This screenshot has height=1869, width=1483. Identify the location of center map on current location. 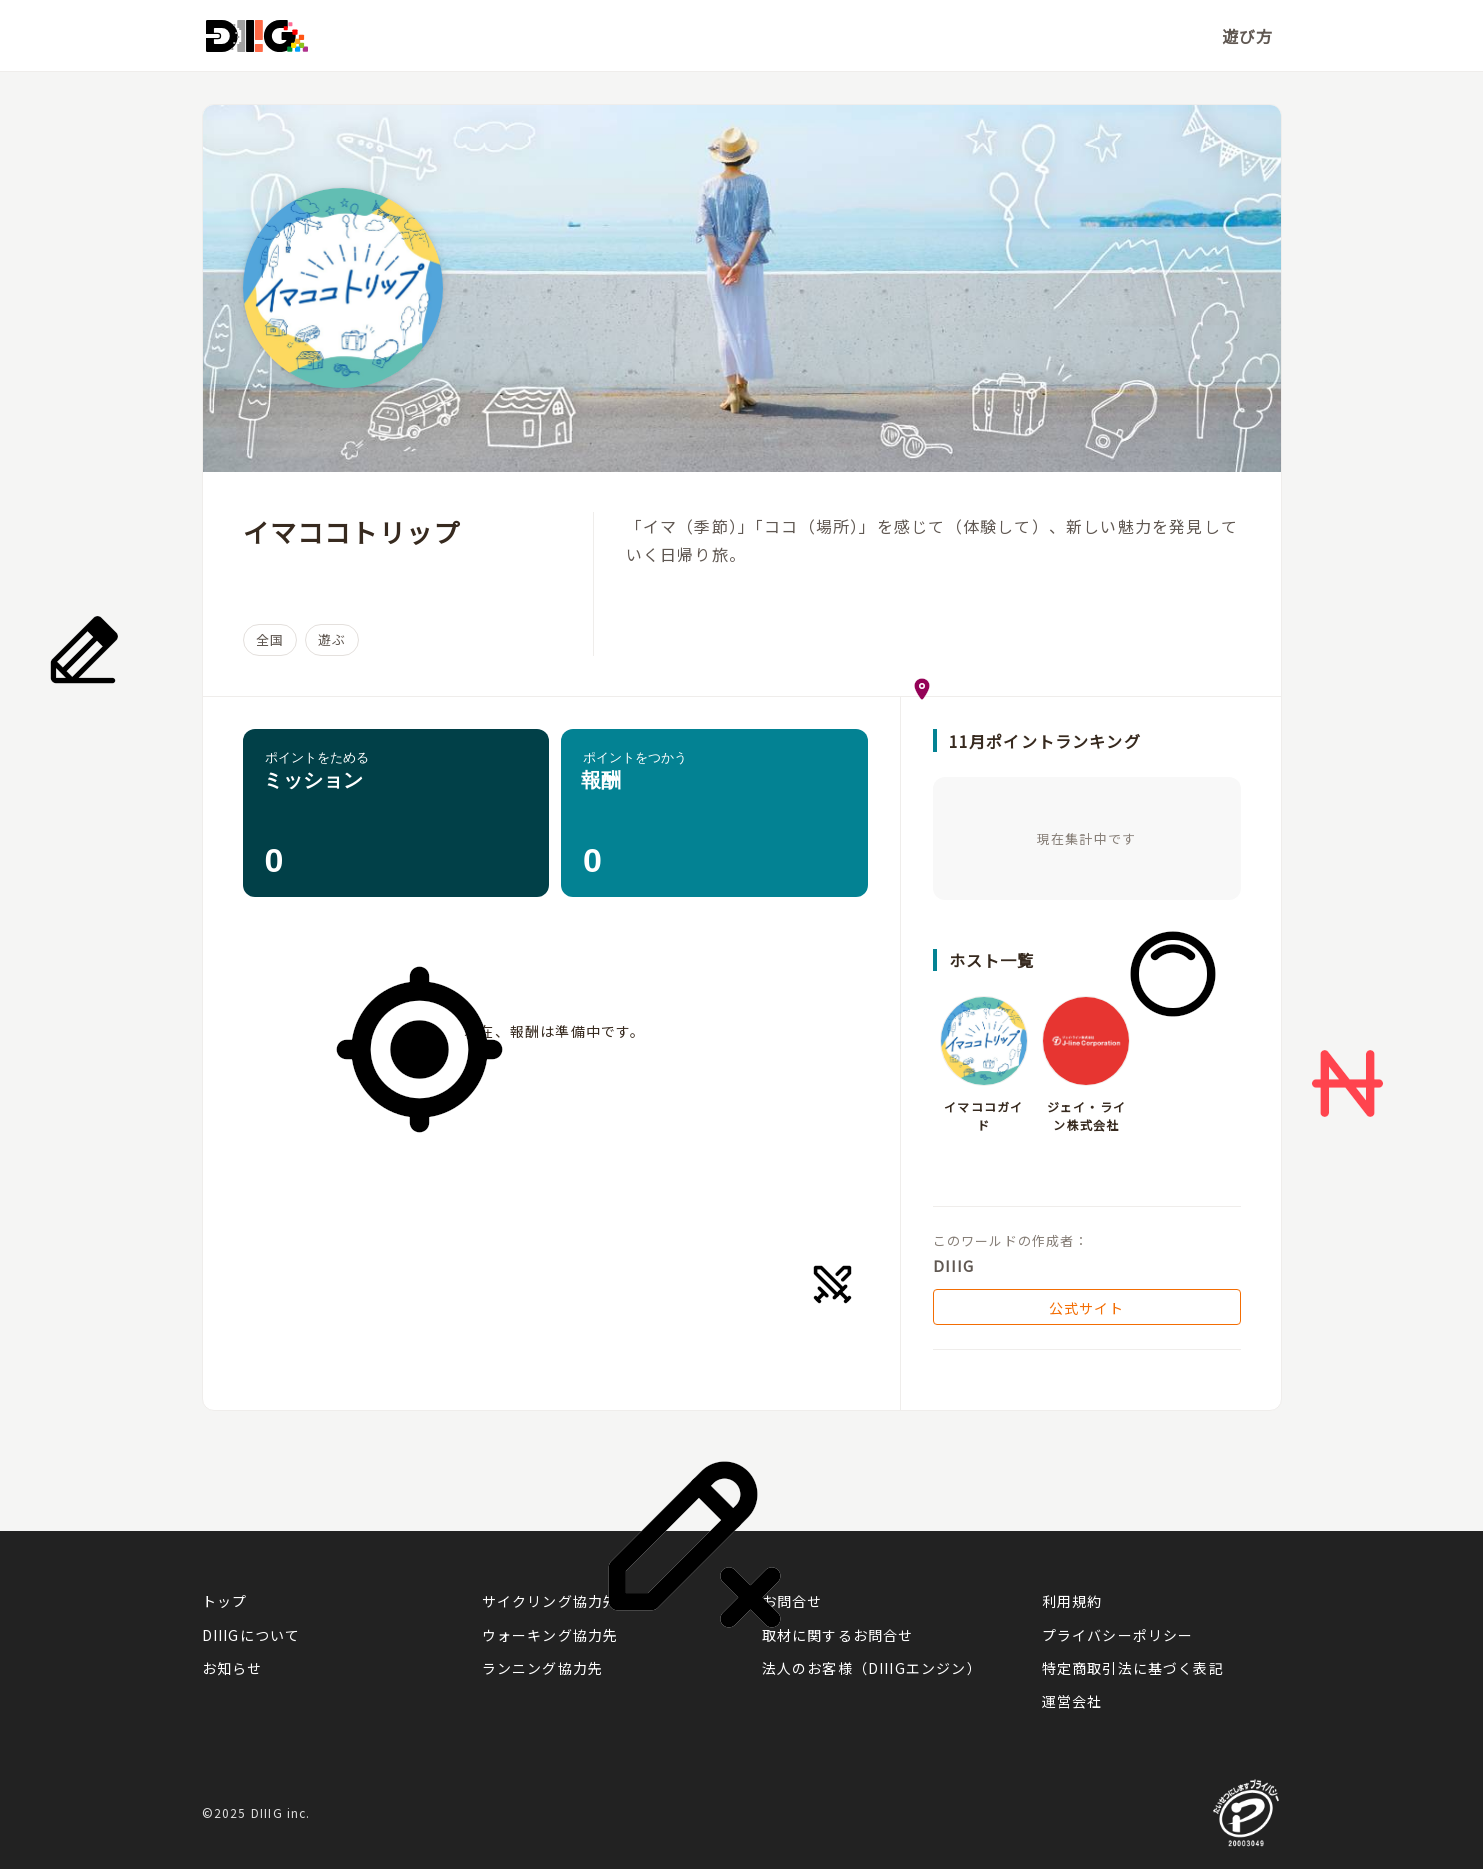
(419, 1049).